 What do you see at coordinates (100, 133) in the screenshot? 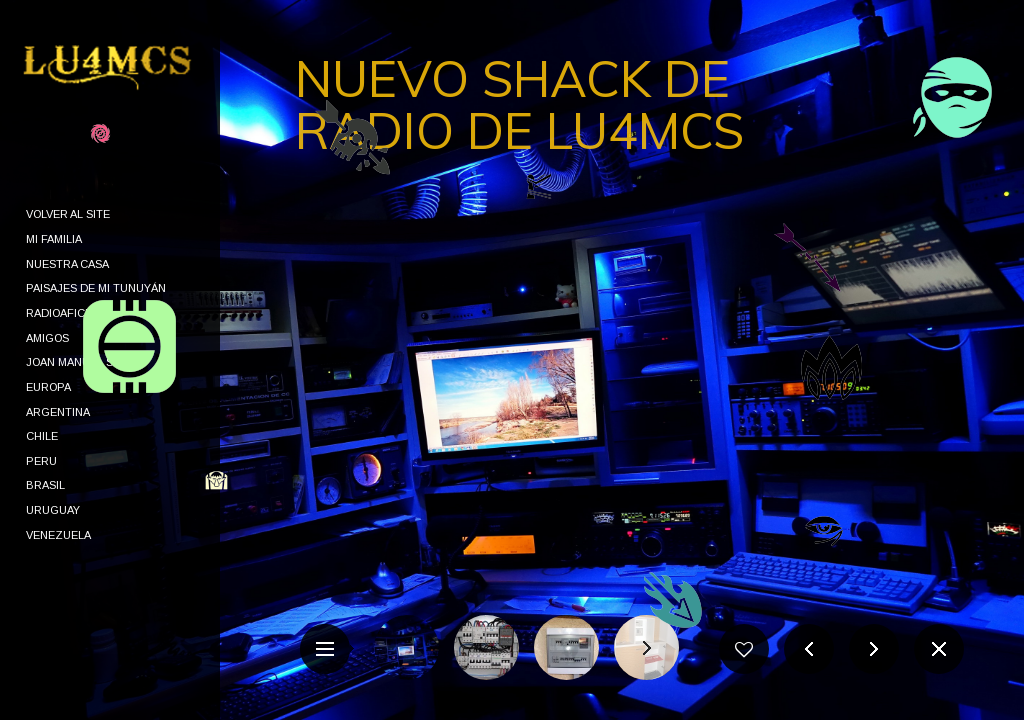
I see `activate overdrive or boost mode` at bounding box center [100, 133].